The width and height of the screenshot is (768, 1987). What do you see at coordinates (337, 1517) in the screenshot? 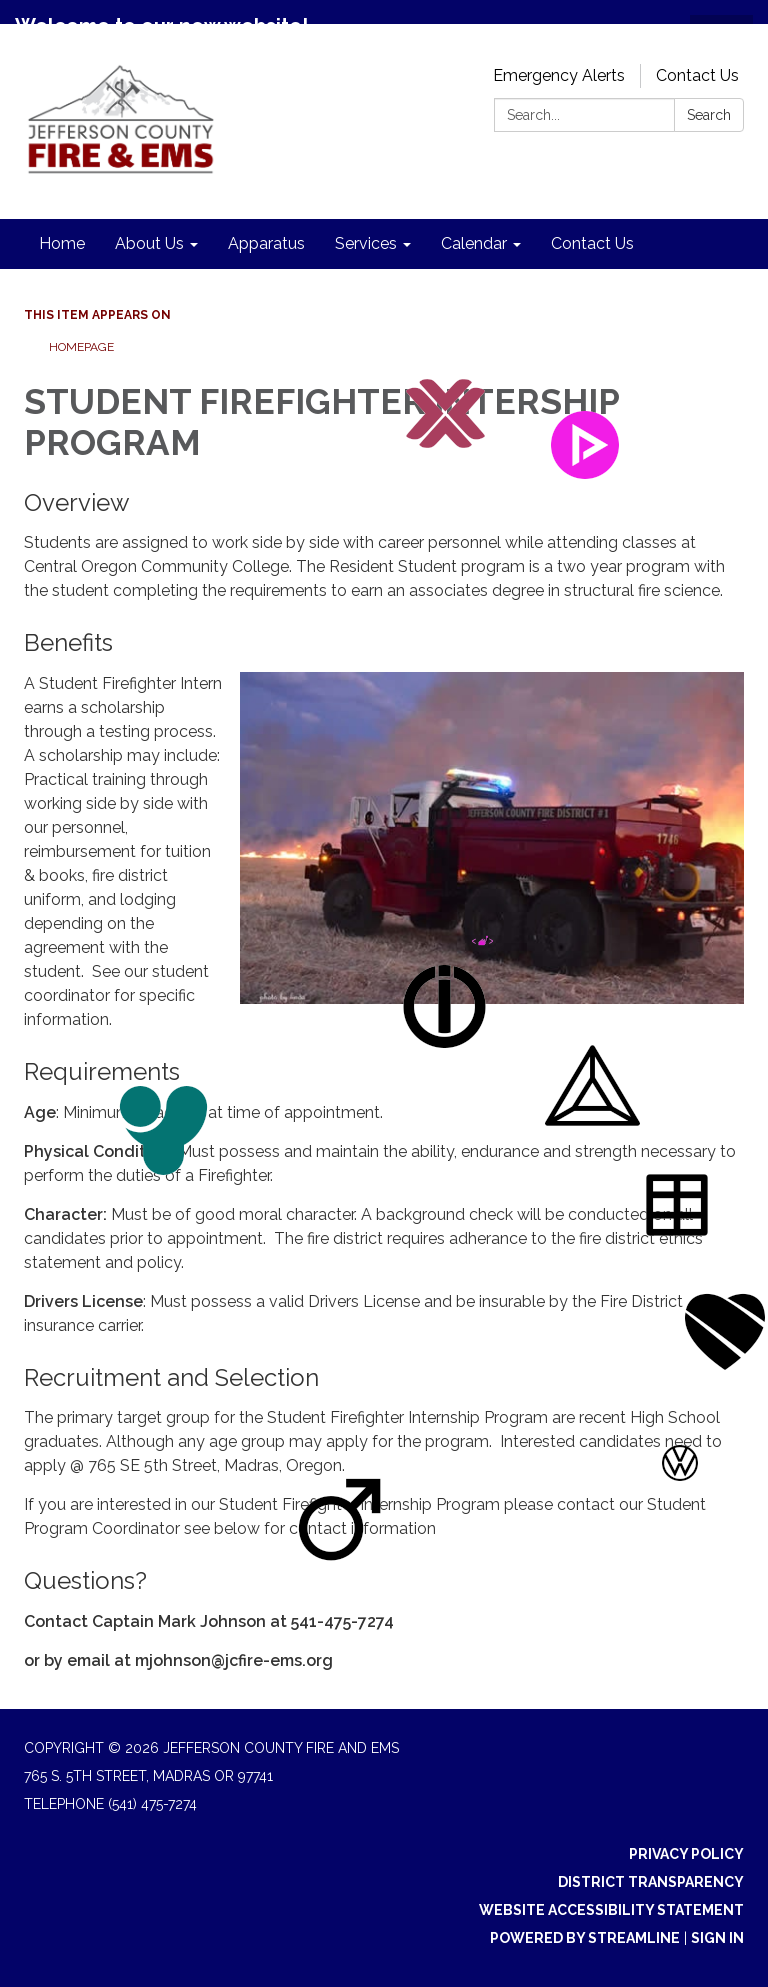
I see `indicates male or masculine gender option` at bounding box center [337, 1517].